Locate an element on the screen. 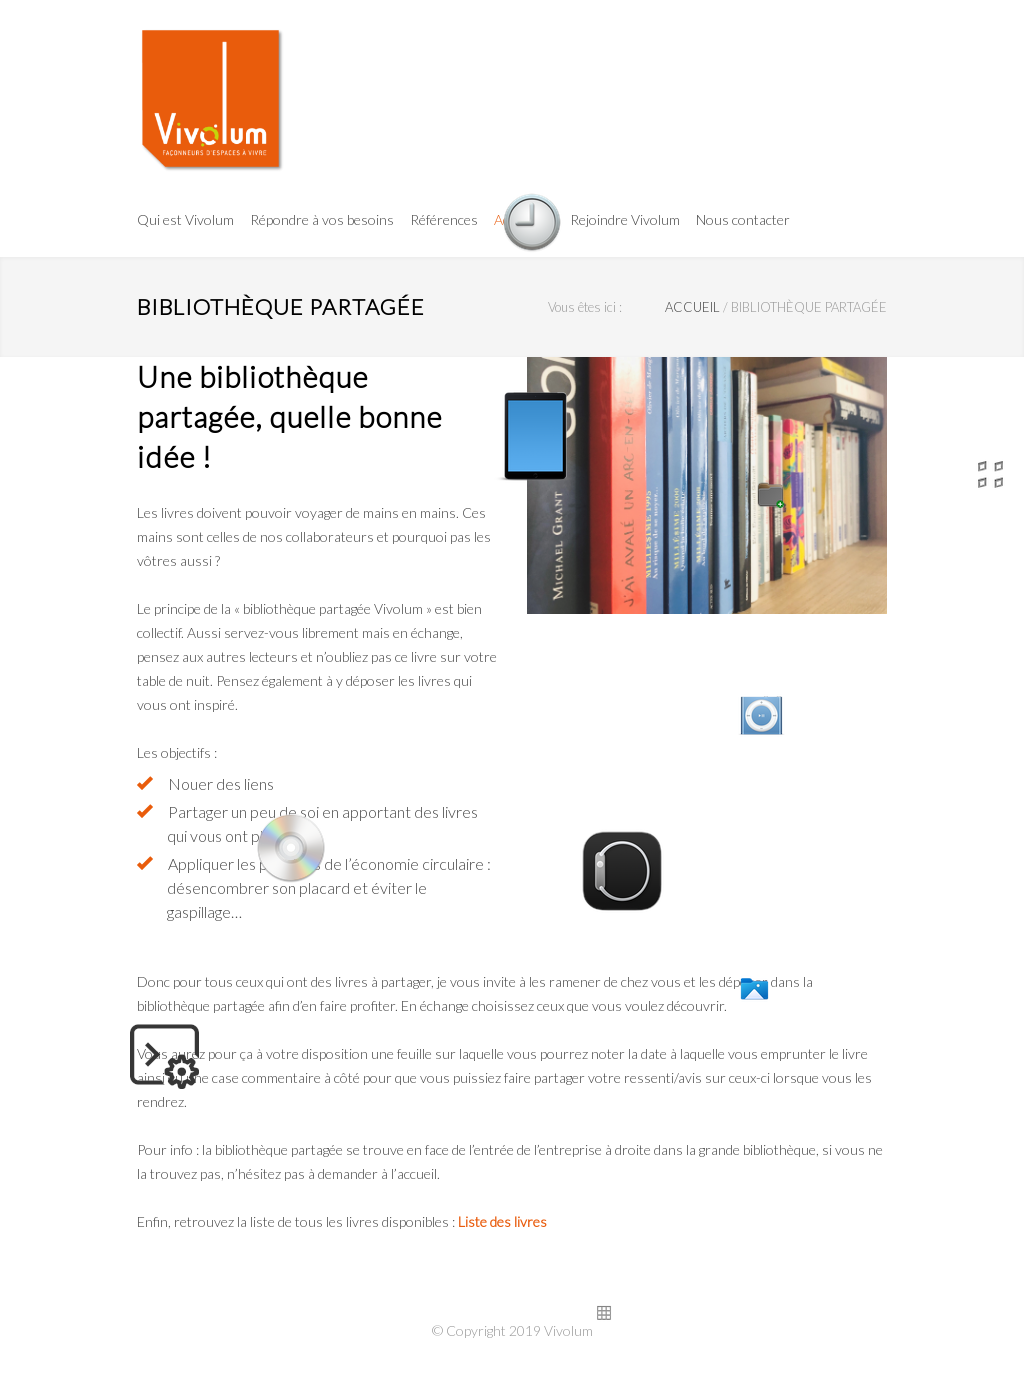  switch to grid view layout is located at coordinates (603, 1313).